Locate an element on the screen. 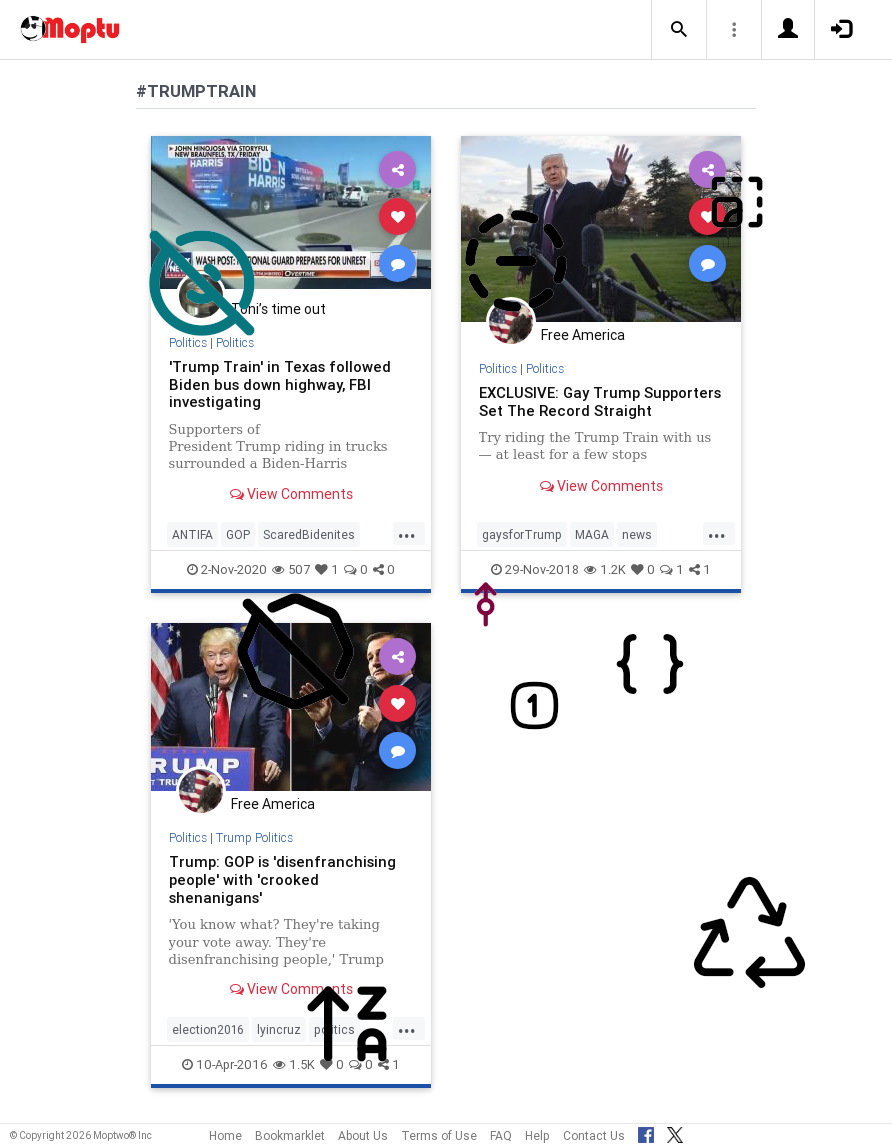 The width and height of the screenshot is (892, 1147). sort items in reverse alphabetical order (Z to A) is located at coordinates (349, 1024).